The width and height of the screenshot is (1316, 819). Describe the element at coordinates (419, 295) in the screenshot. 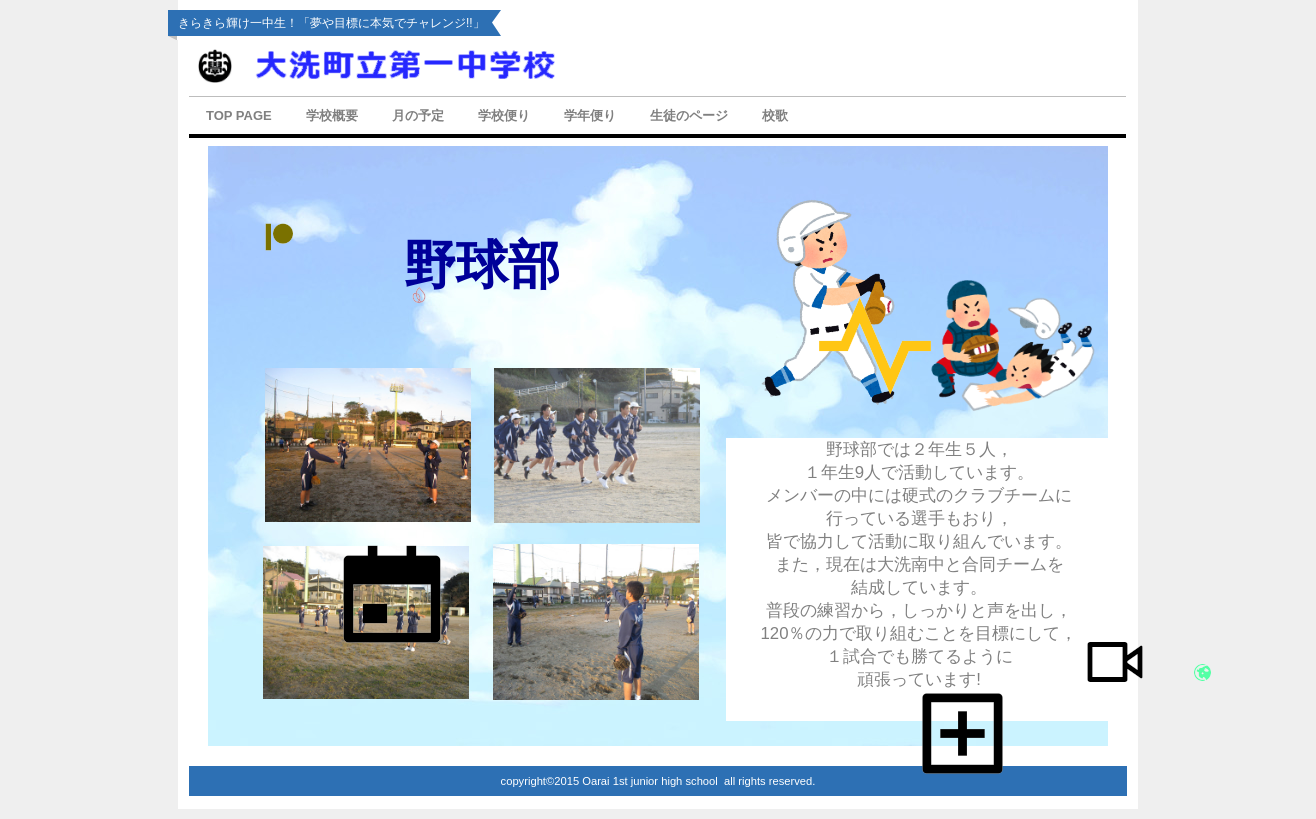

I see `access Firebase console or services` at that location.